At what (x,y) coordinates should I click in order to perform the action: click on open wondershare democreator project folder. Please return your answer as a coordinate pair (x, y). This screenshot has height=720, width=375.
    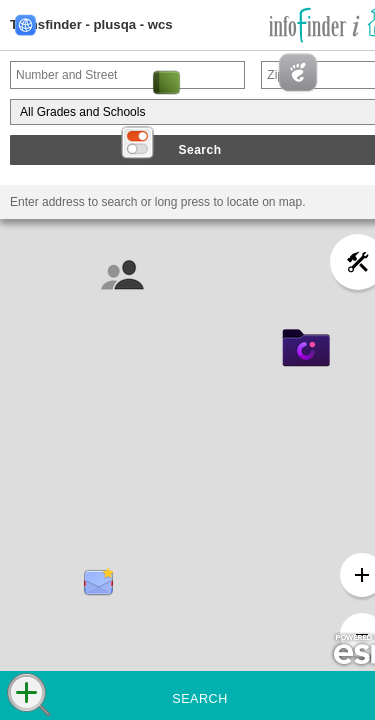
    Looking at the image, I should click on (306, 349).